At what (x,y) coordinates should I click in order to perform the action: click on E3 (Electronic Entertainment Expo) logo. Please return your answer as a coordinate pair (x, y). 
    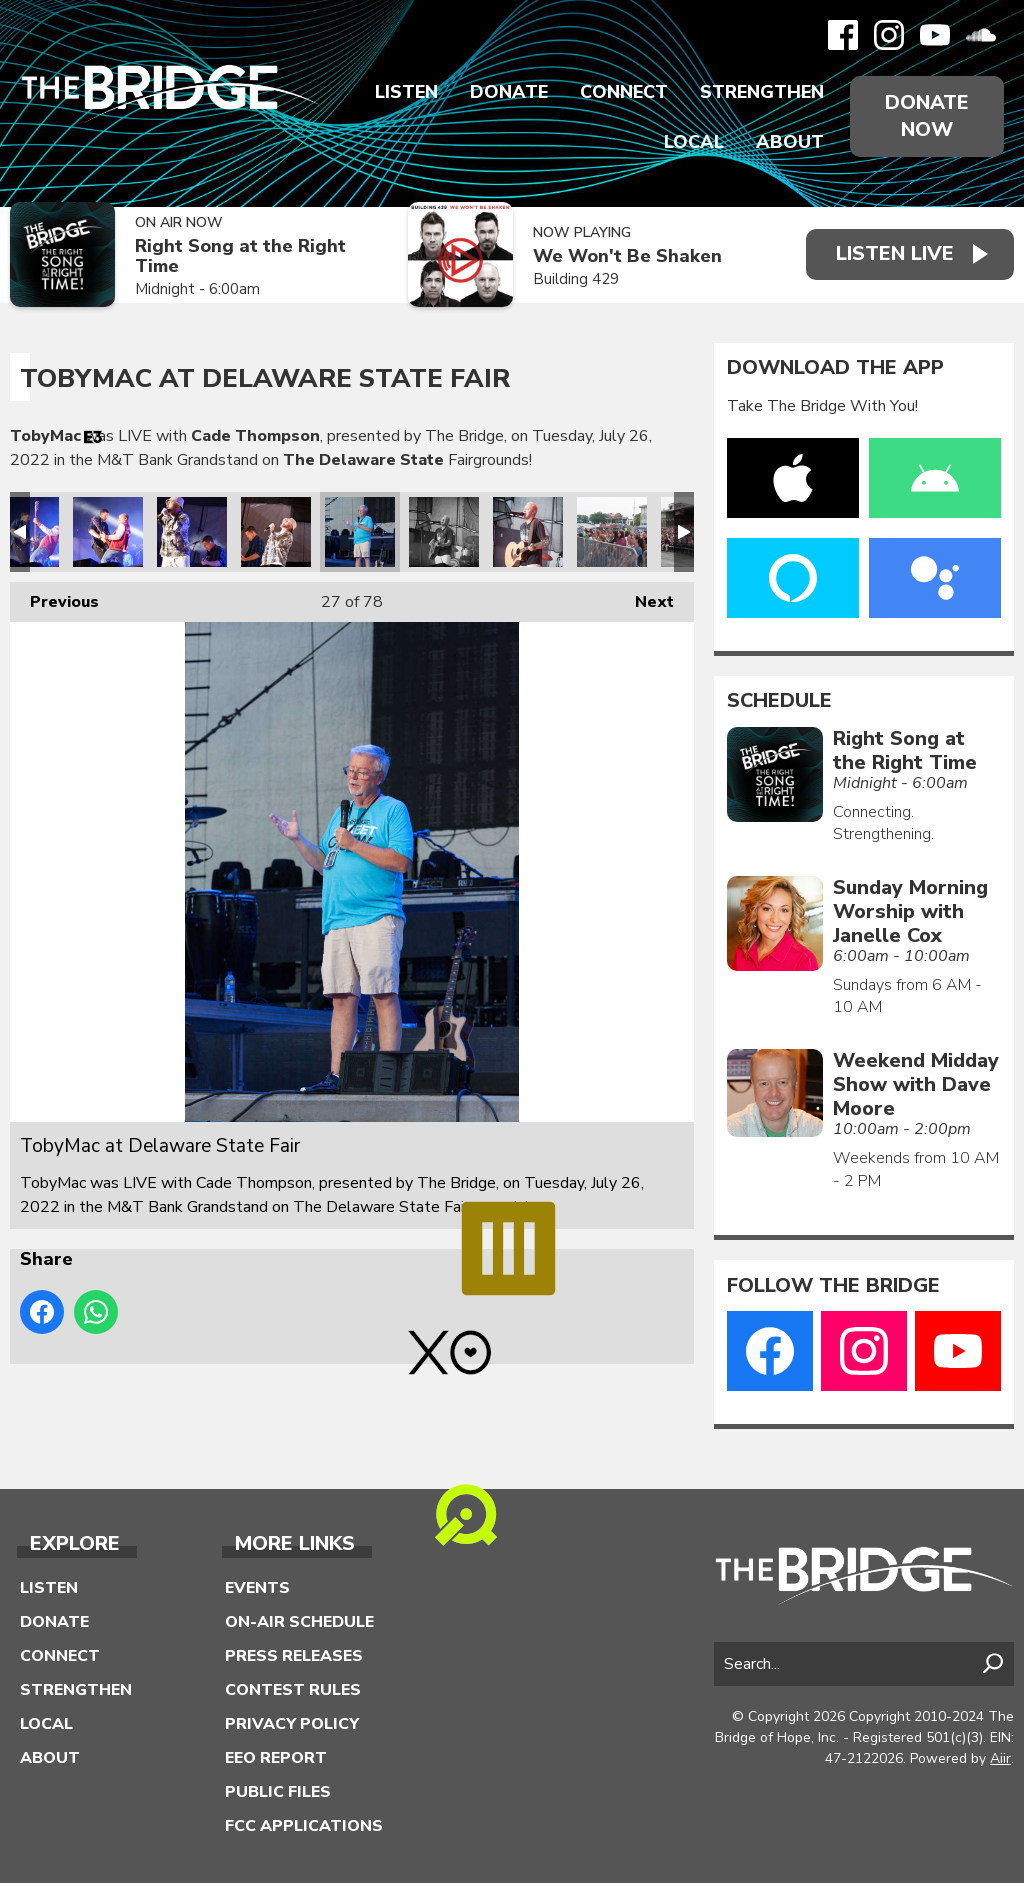
    Looking at the image, I should click on (93, 437).